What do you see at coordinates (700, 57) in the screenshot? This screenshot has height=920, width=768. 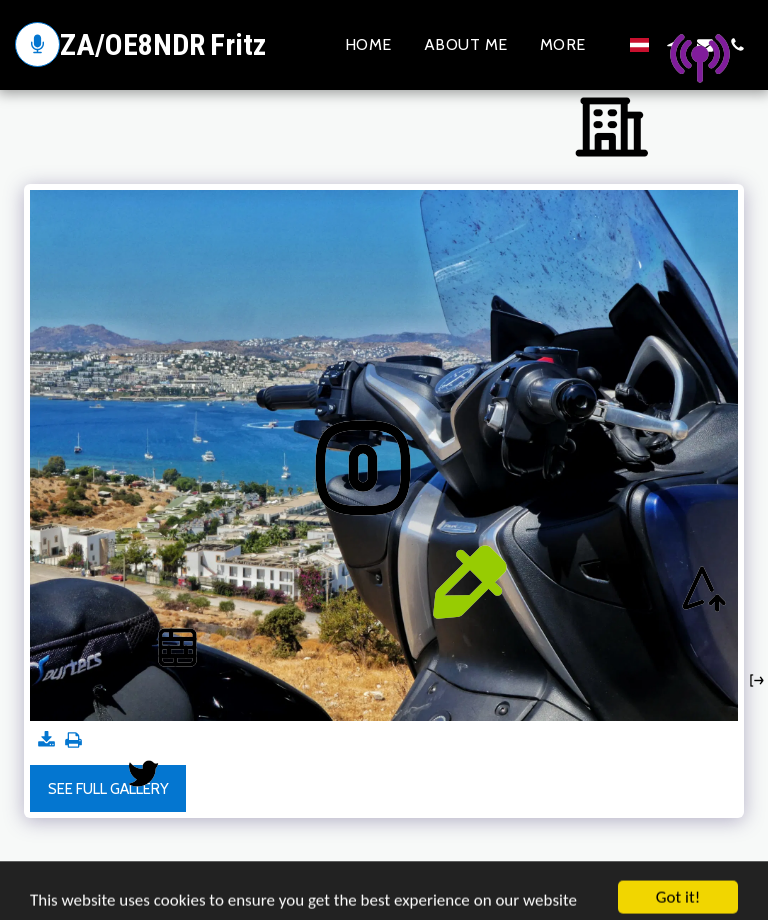 I see `access radio or audio streaming` at bounding box center [700, 57].